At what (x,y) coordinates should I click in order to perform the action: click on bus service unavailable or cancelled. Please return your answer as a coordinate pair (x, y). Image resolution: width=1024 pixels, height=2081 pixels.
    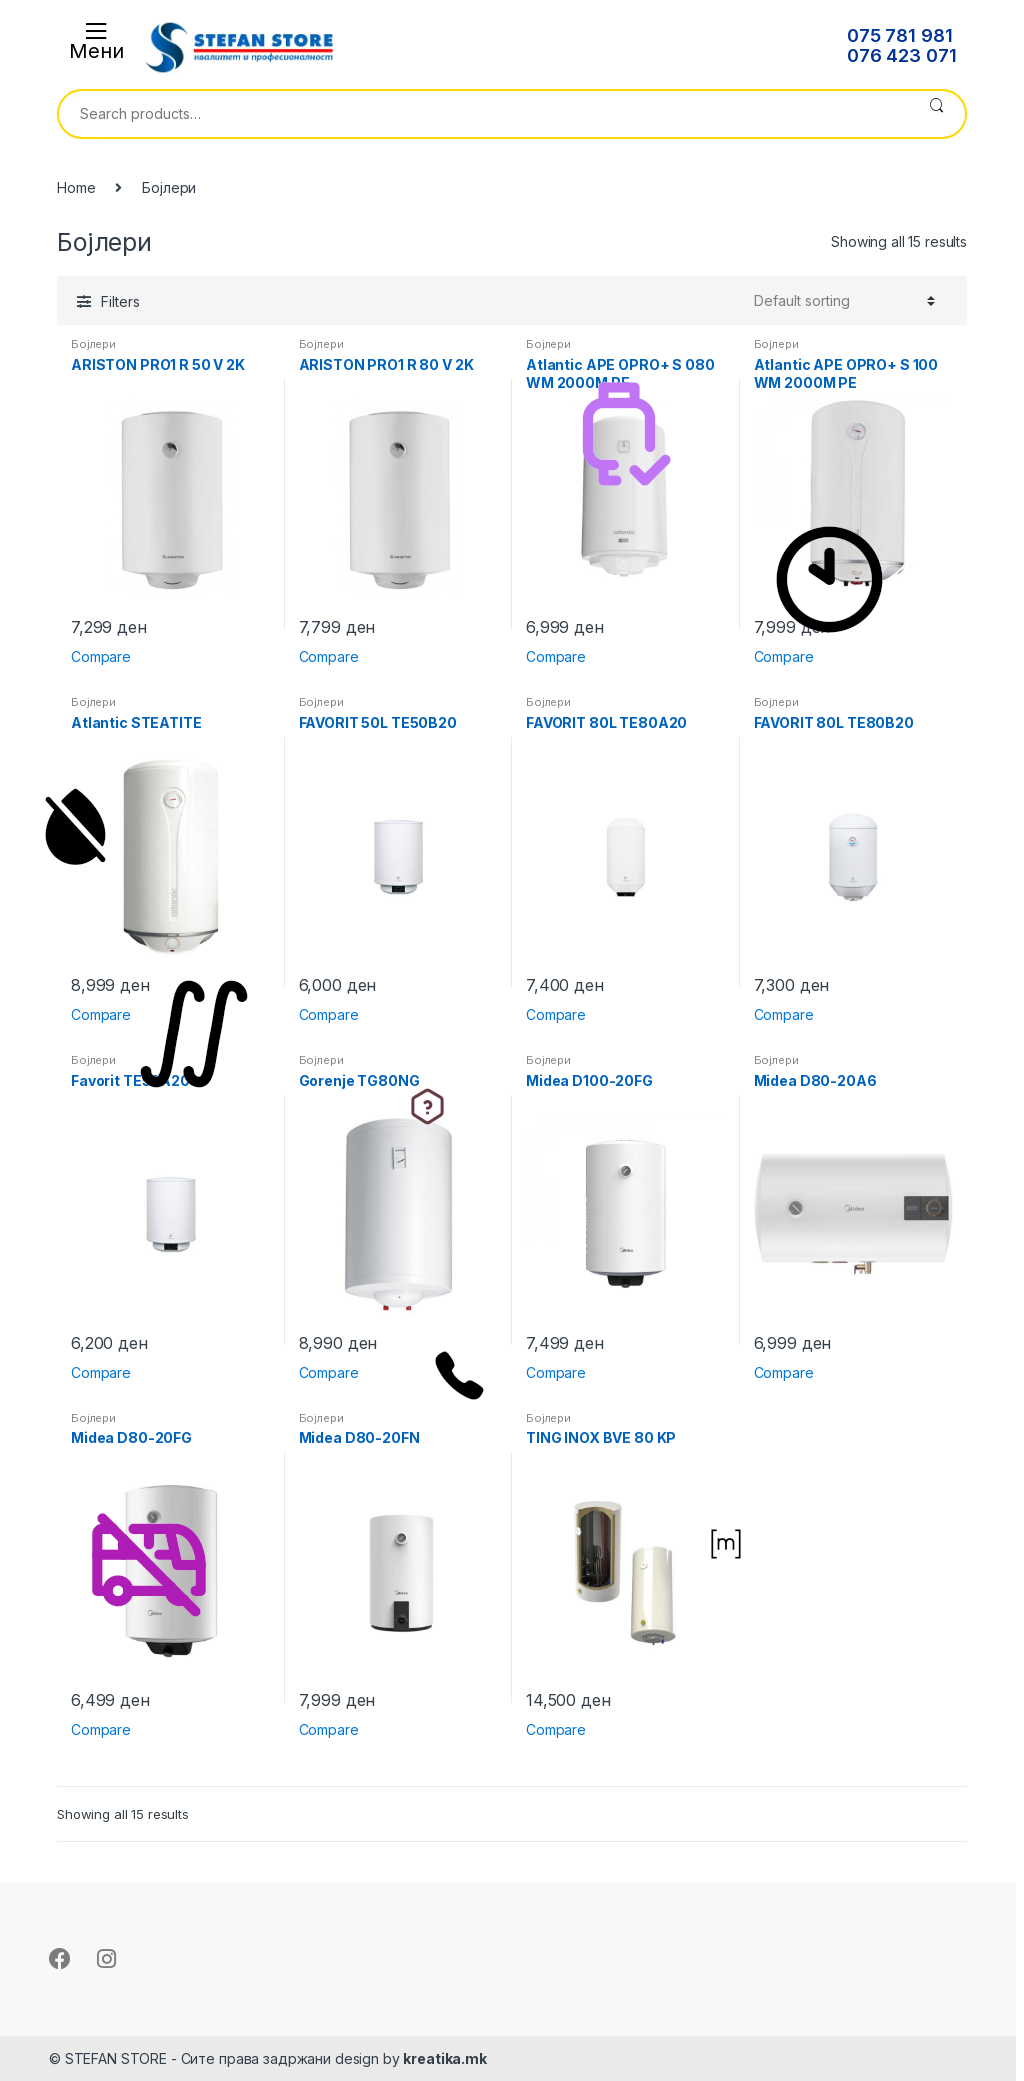
    Looking at the image, I should click on (149, 1565).